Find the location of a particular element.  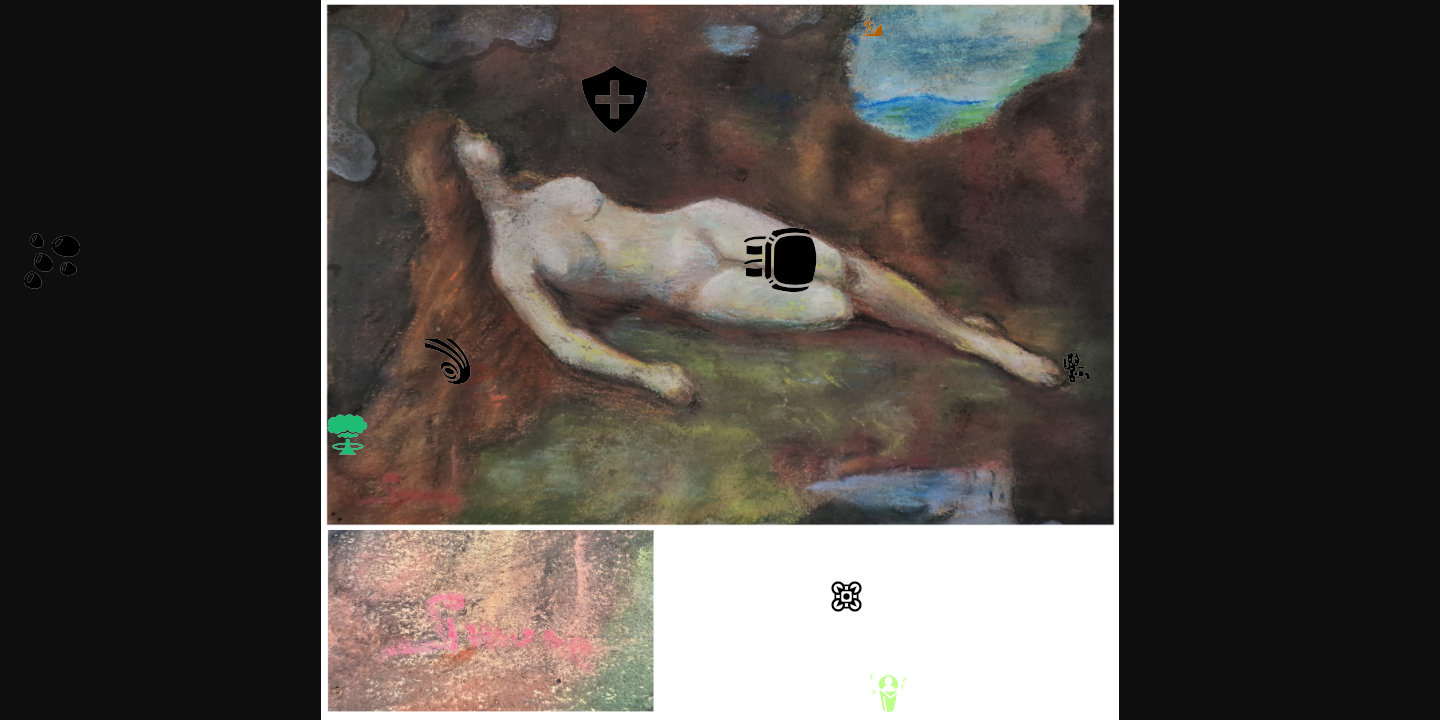

launch drone or quadcopter controls is located at coordinates (846, 596).